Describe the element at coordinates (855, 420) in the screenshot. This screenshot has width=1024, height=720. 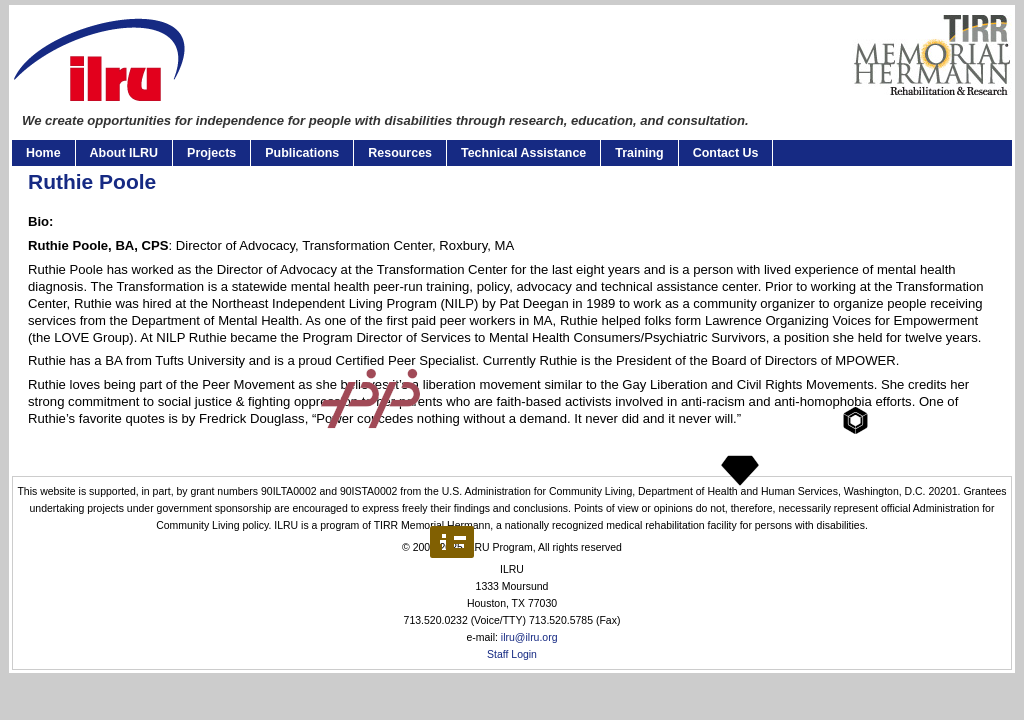
I see `indicates the app uses Jetpack Compose` at that location.